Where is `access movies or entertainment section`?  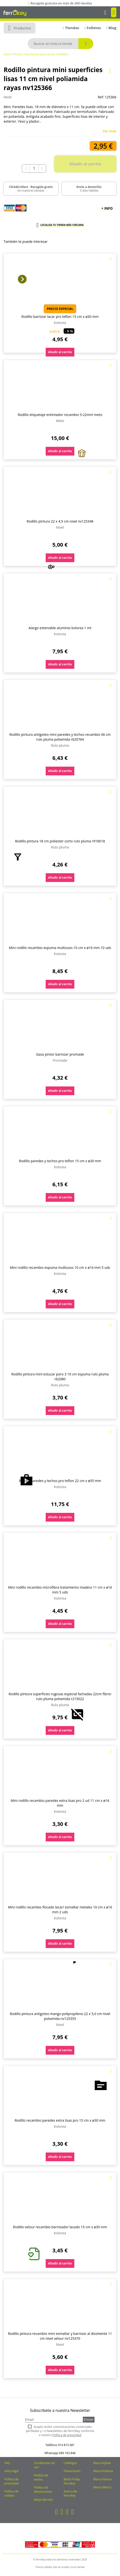
access movies or entertainment section is located at coordinates (82, 453).